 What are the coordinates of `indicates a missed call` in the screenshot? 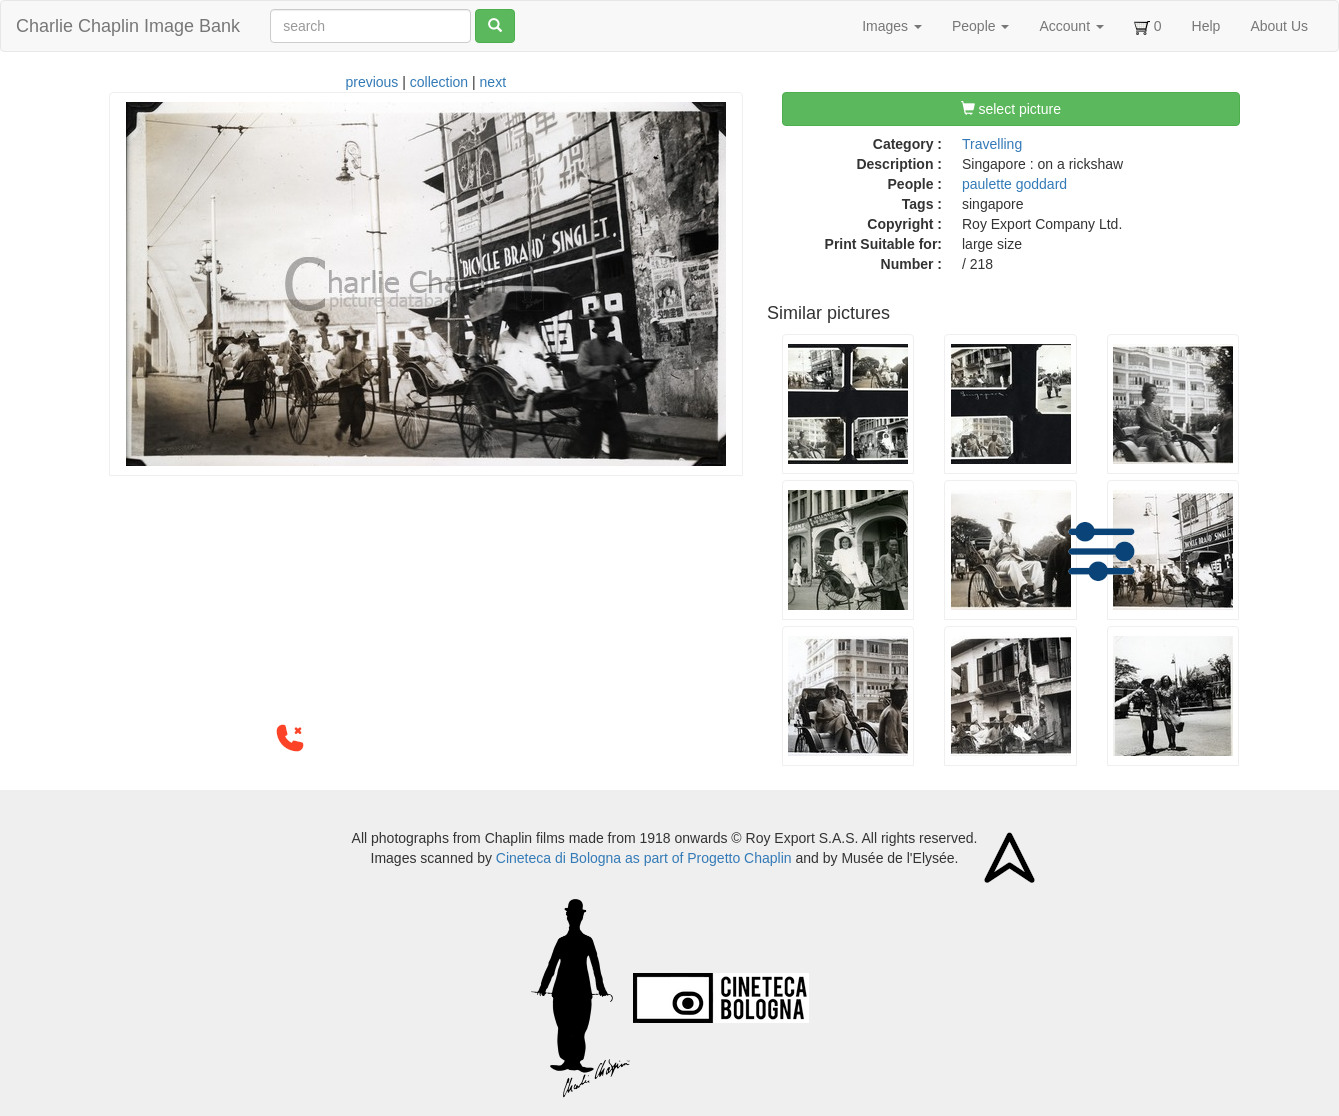 It's located at (290, 738).